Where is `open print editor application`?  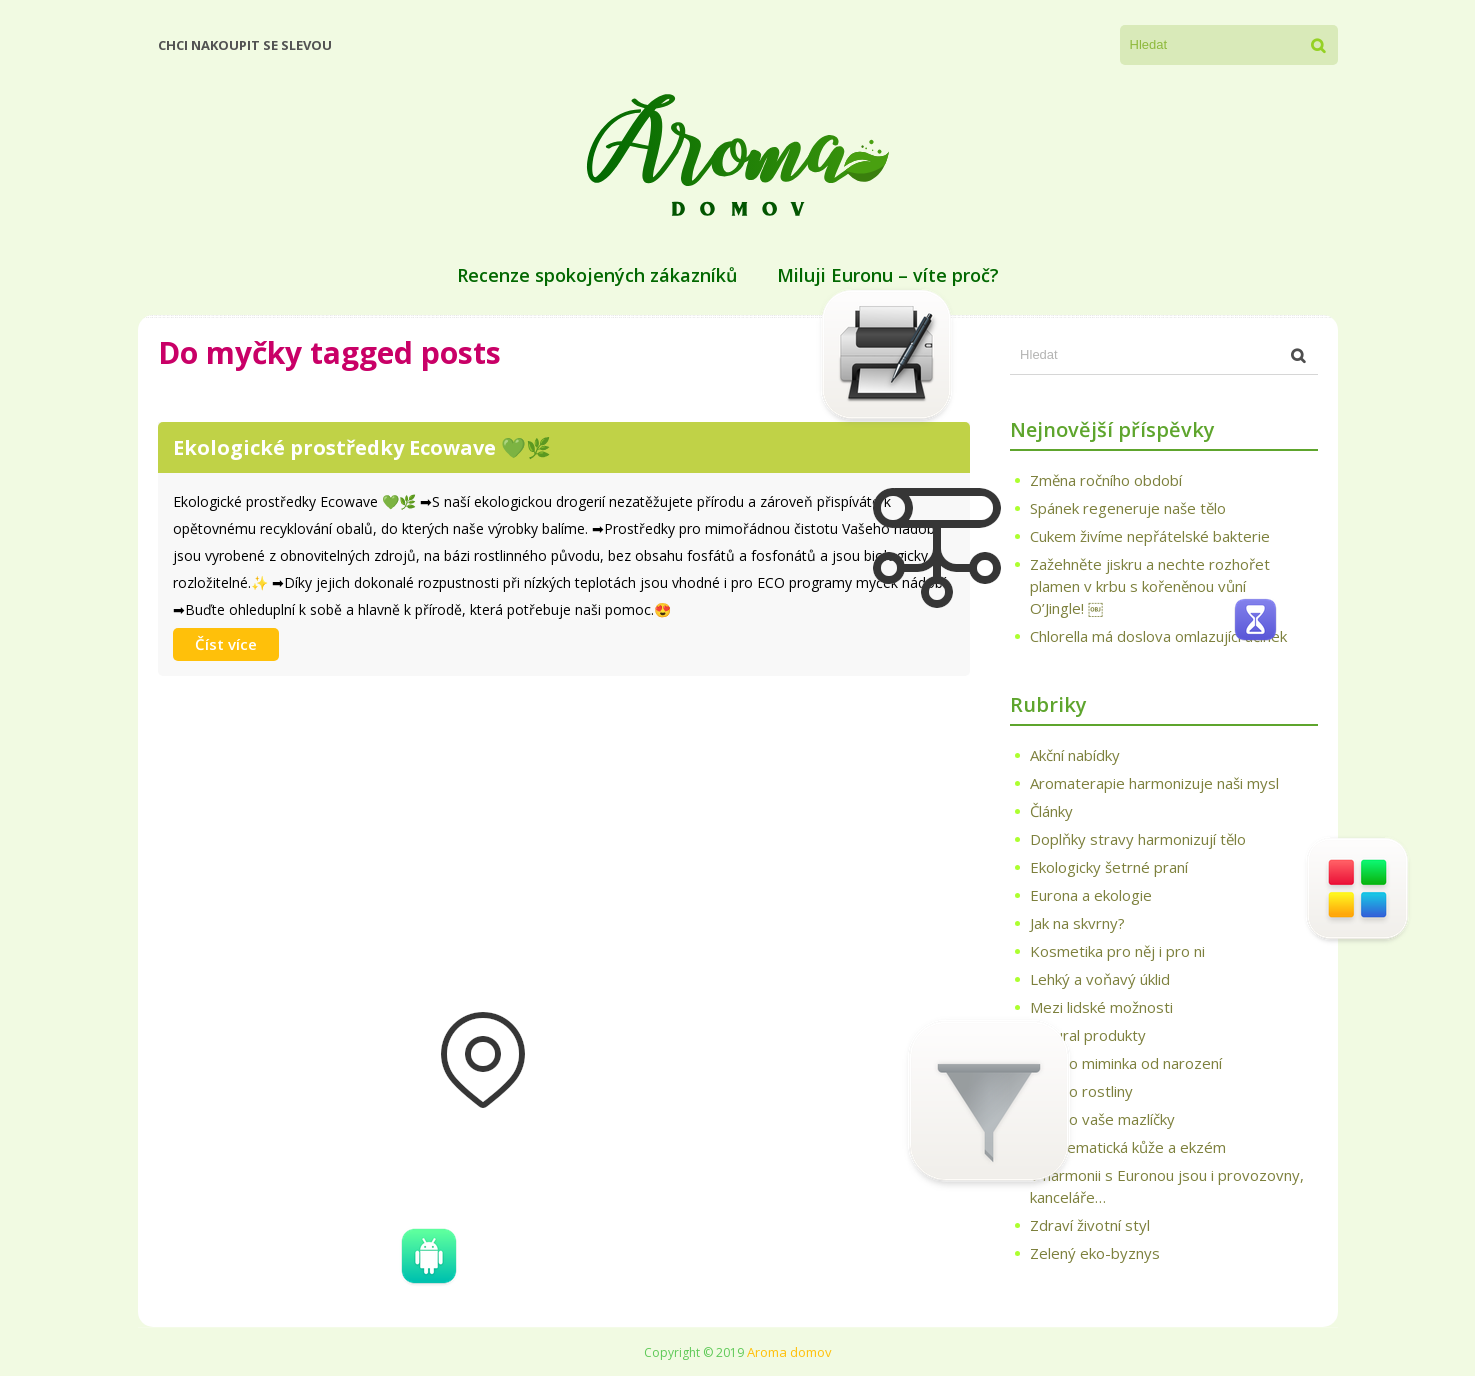
open print editor application is located at coordinates (886, 354).